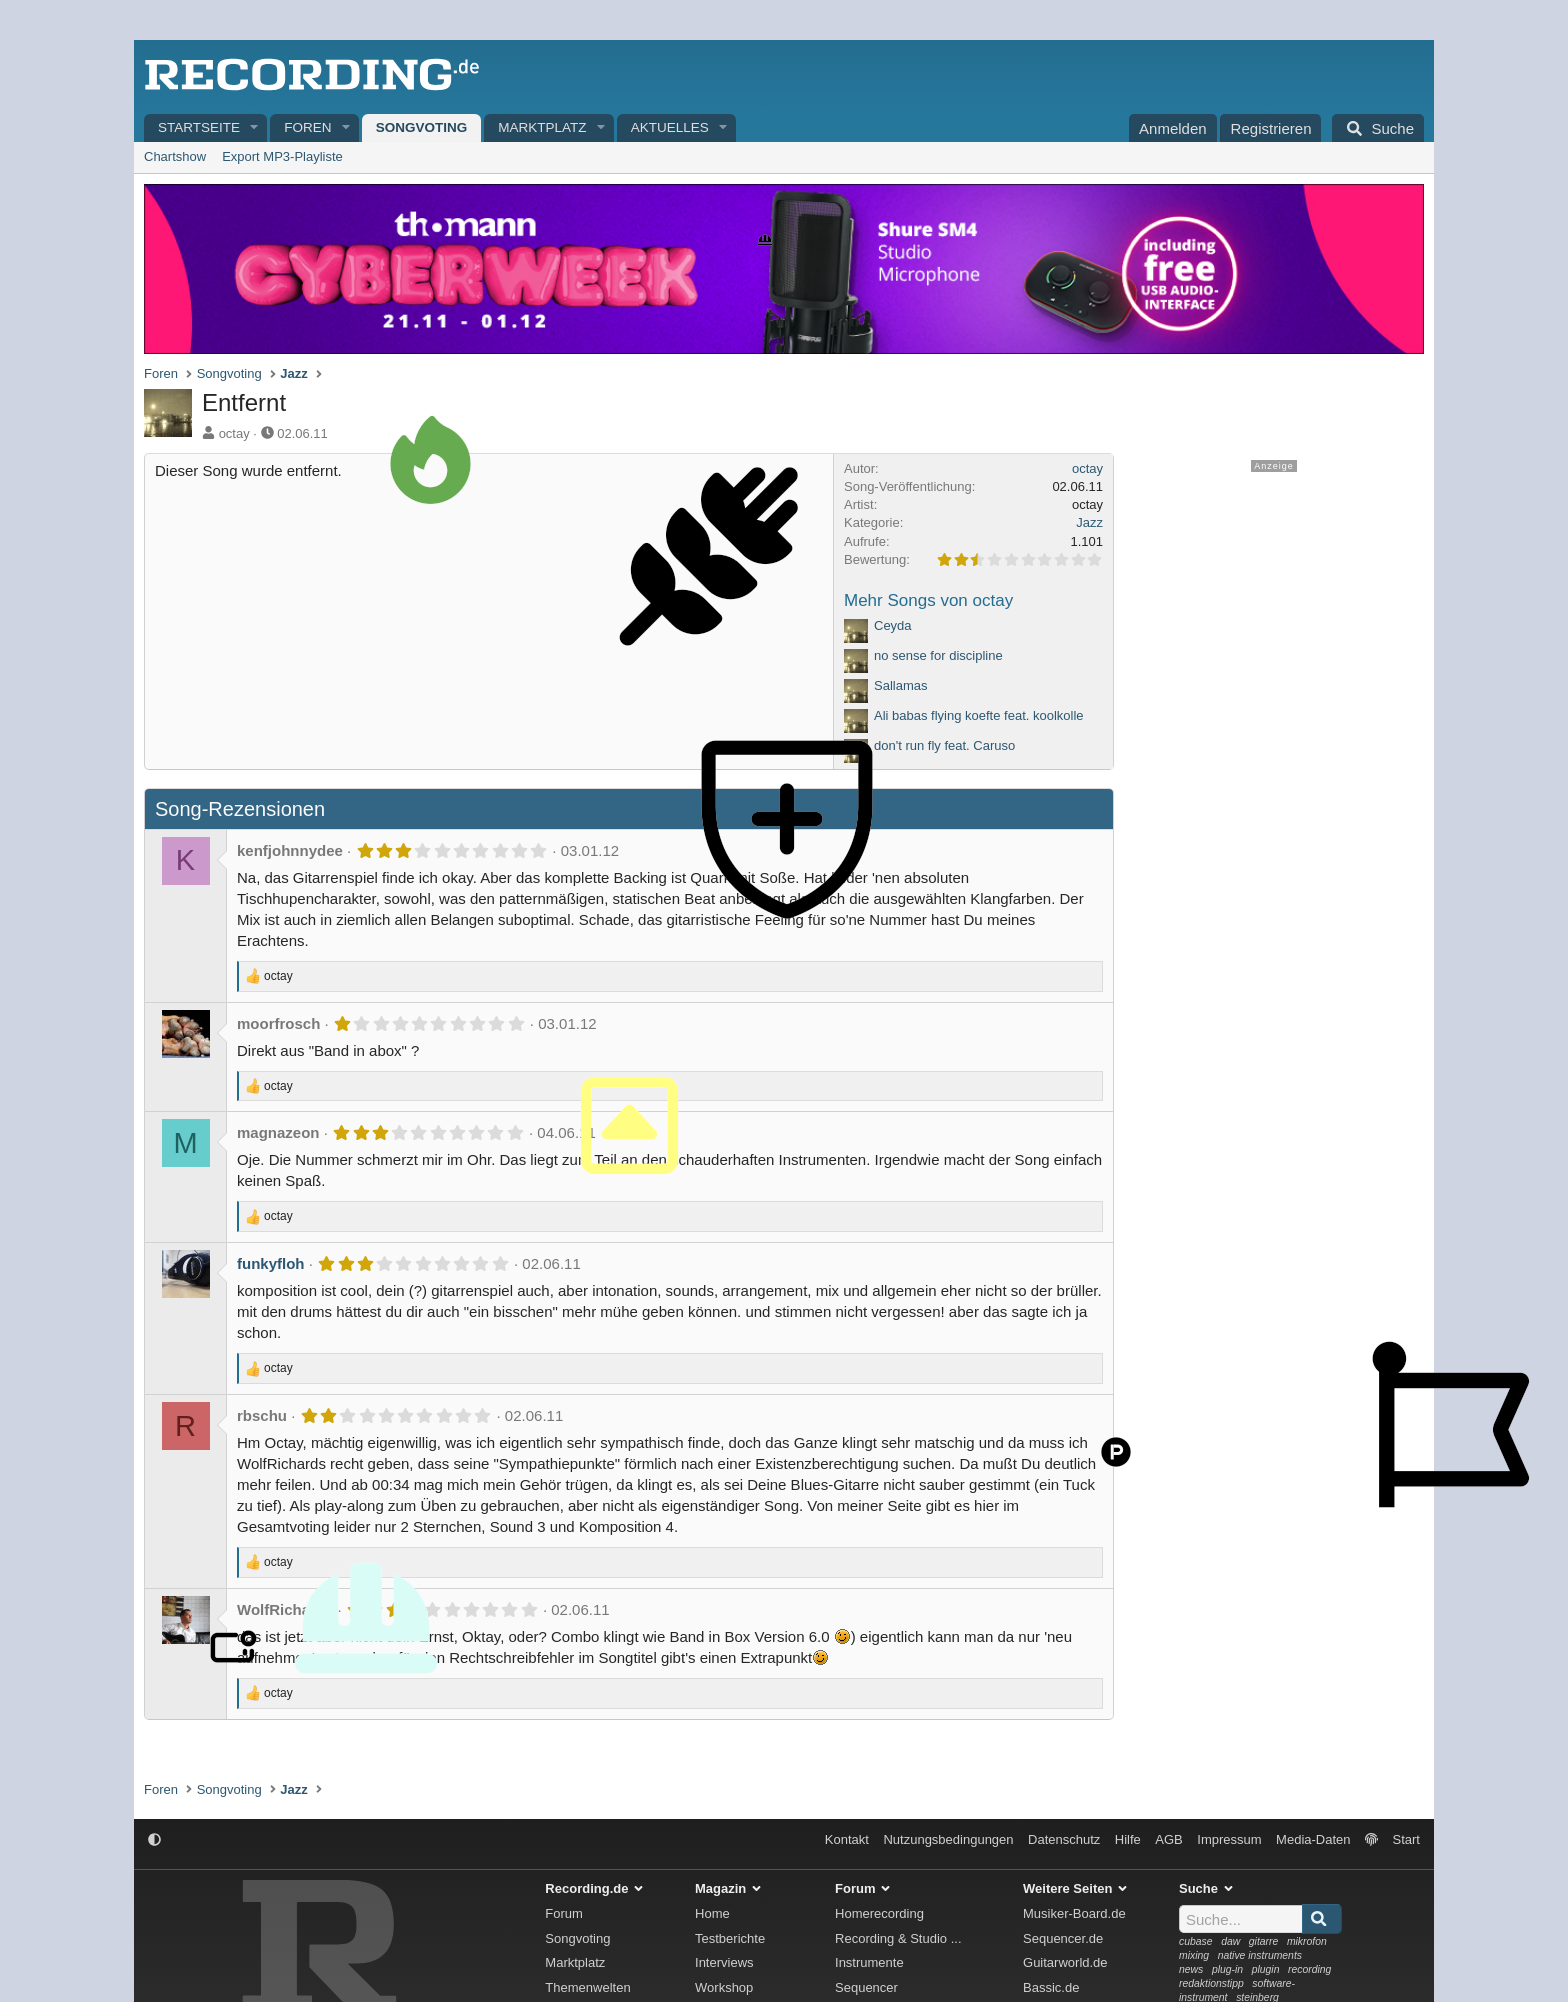 This screenshot has width=1568, height=2002. Describe the element at coordinates (366, 1618) in the screenshot. I see `view construction or work zone information` at that location.